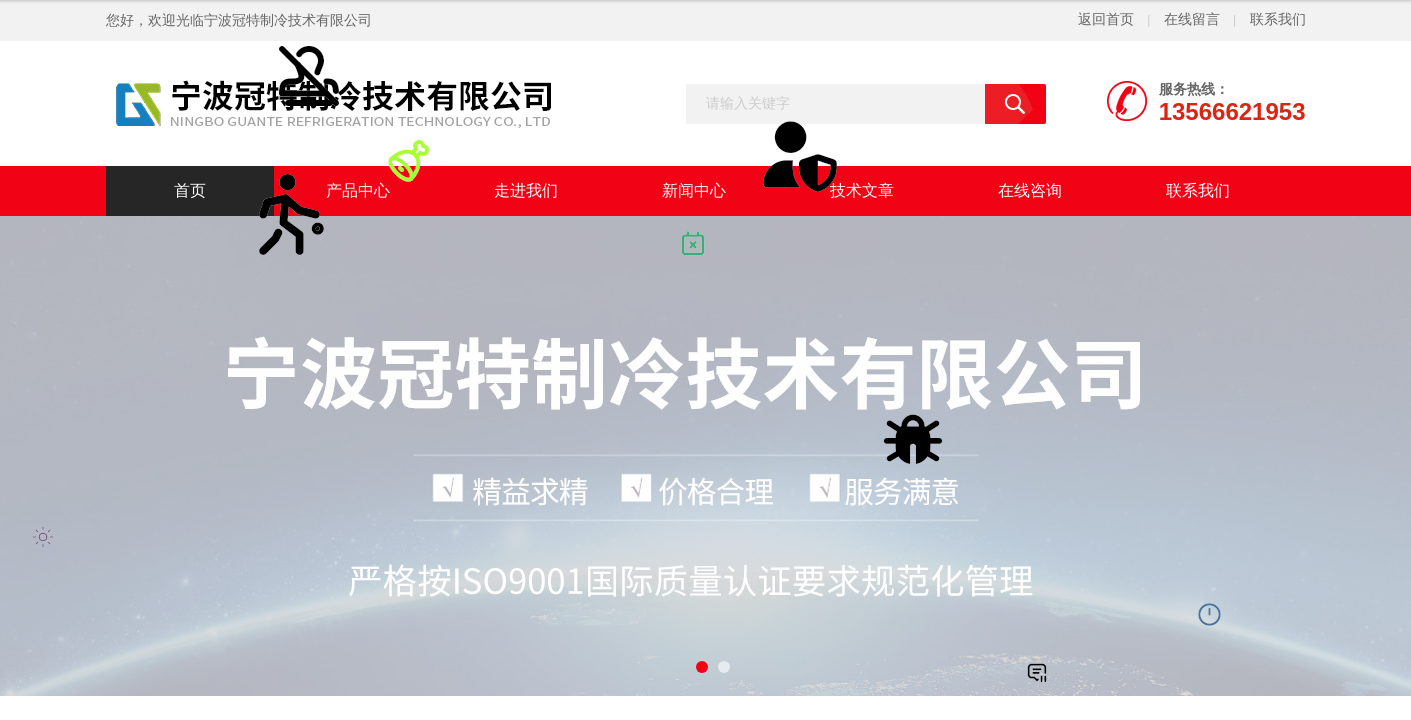 The width and height of the screenshot is (1411, 720). What do you see at coordinates (1209, 614) in the screenshot?
I see `view current time or check the clock` at bounding box center [1209, 614].